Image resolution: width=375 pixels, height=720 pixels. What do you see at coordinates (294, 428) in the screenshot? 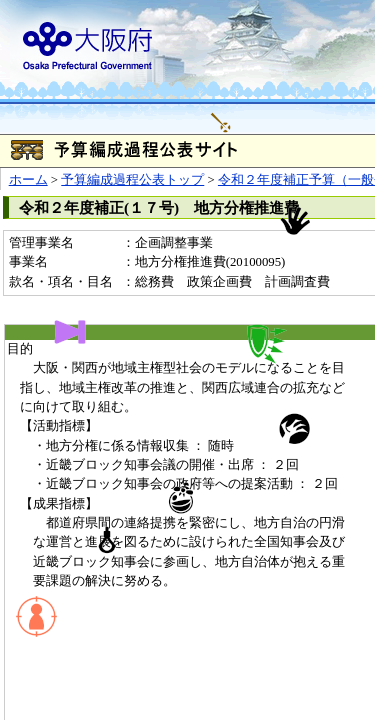
I see `werewolf or lycanthropy status effect indicator` at bounding box center [294, 428].